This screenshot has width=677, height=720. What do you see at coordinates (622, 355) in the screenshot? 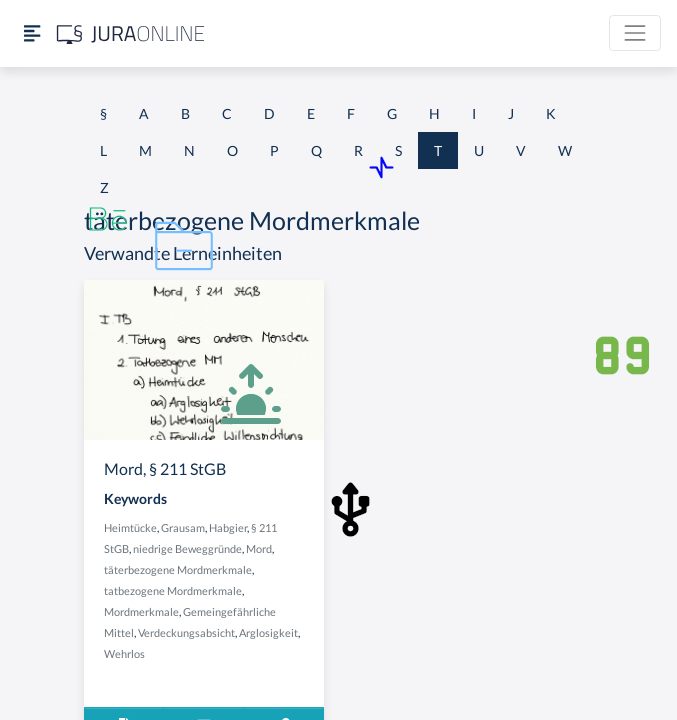
I see `displays the number 89 as a count or badge indicator` at bounding box center [622, 355].